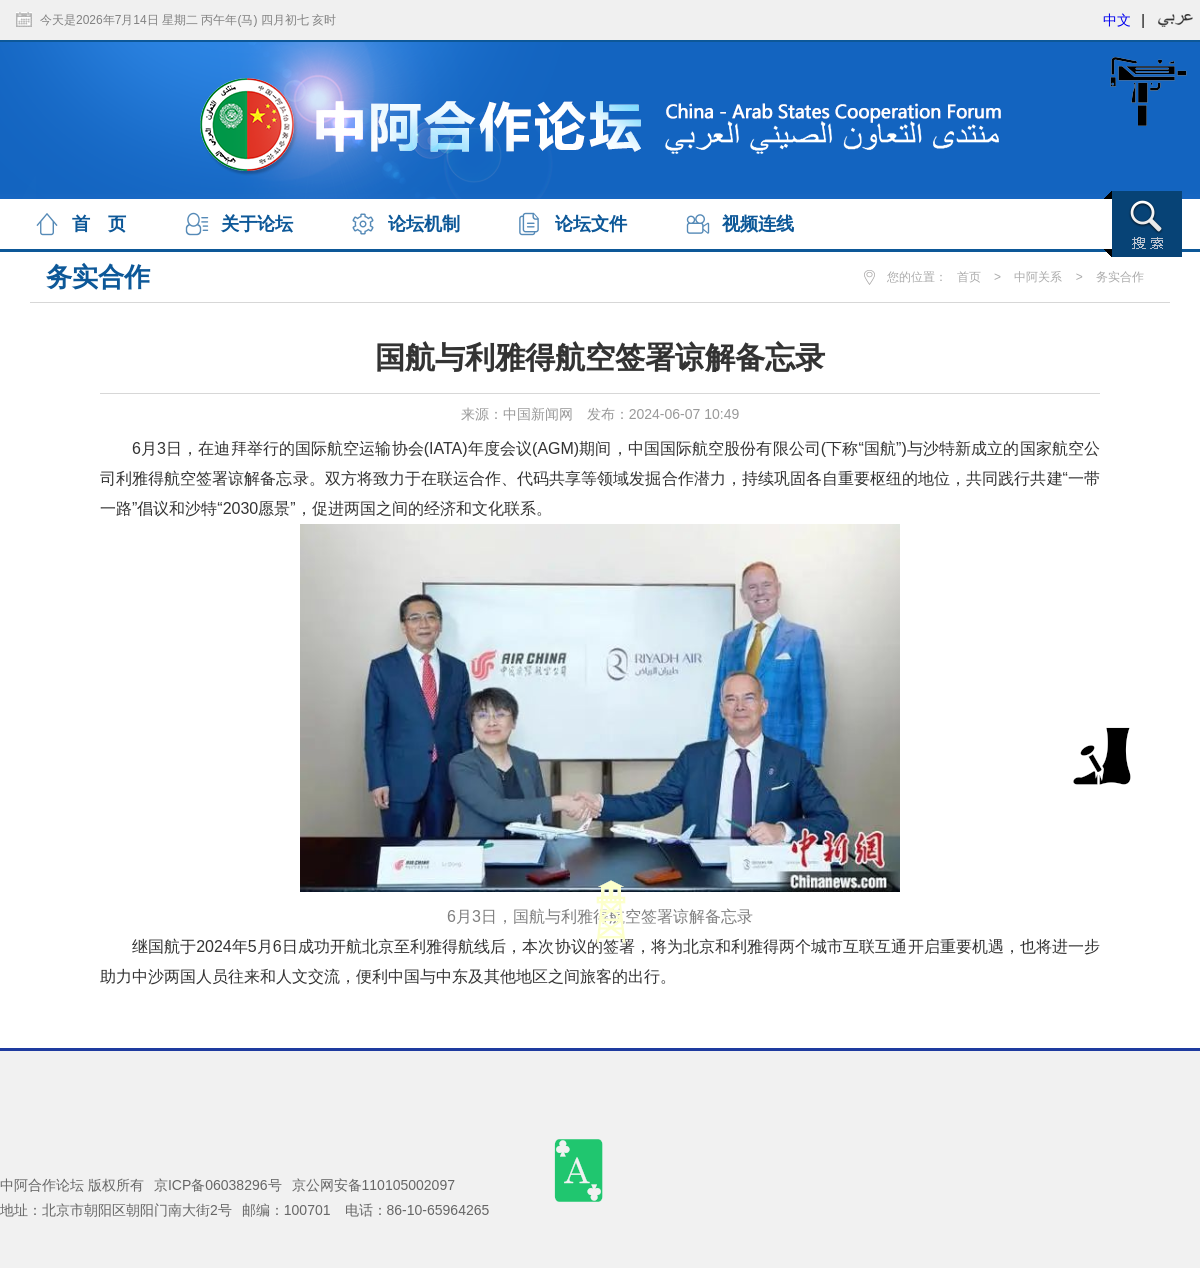 The width and height of the screenshot is (1200, 1268). What do you see at coordinates (611, 911) in the screenshot?
I see `view or access lookout points on a map` at bounding box center [611, 911].